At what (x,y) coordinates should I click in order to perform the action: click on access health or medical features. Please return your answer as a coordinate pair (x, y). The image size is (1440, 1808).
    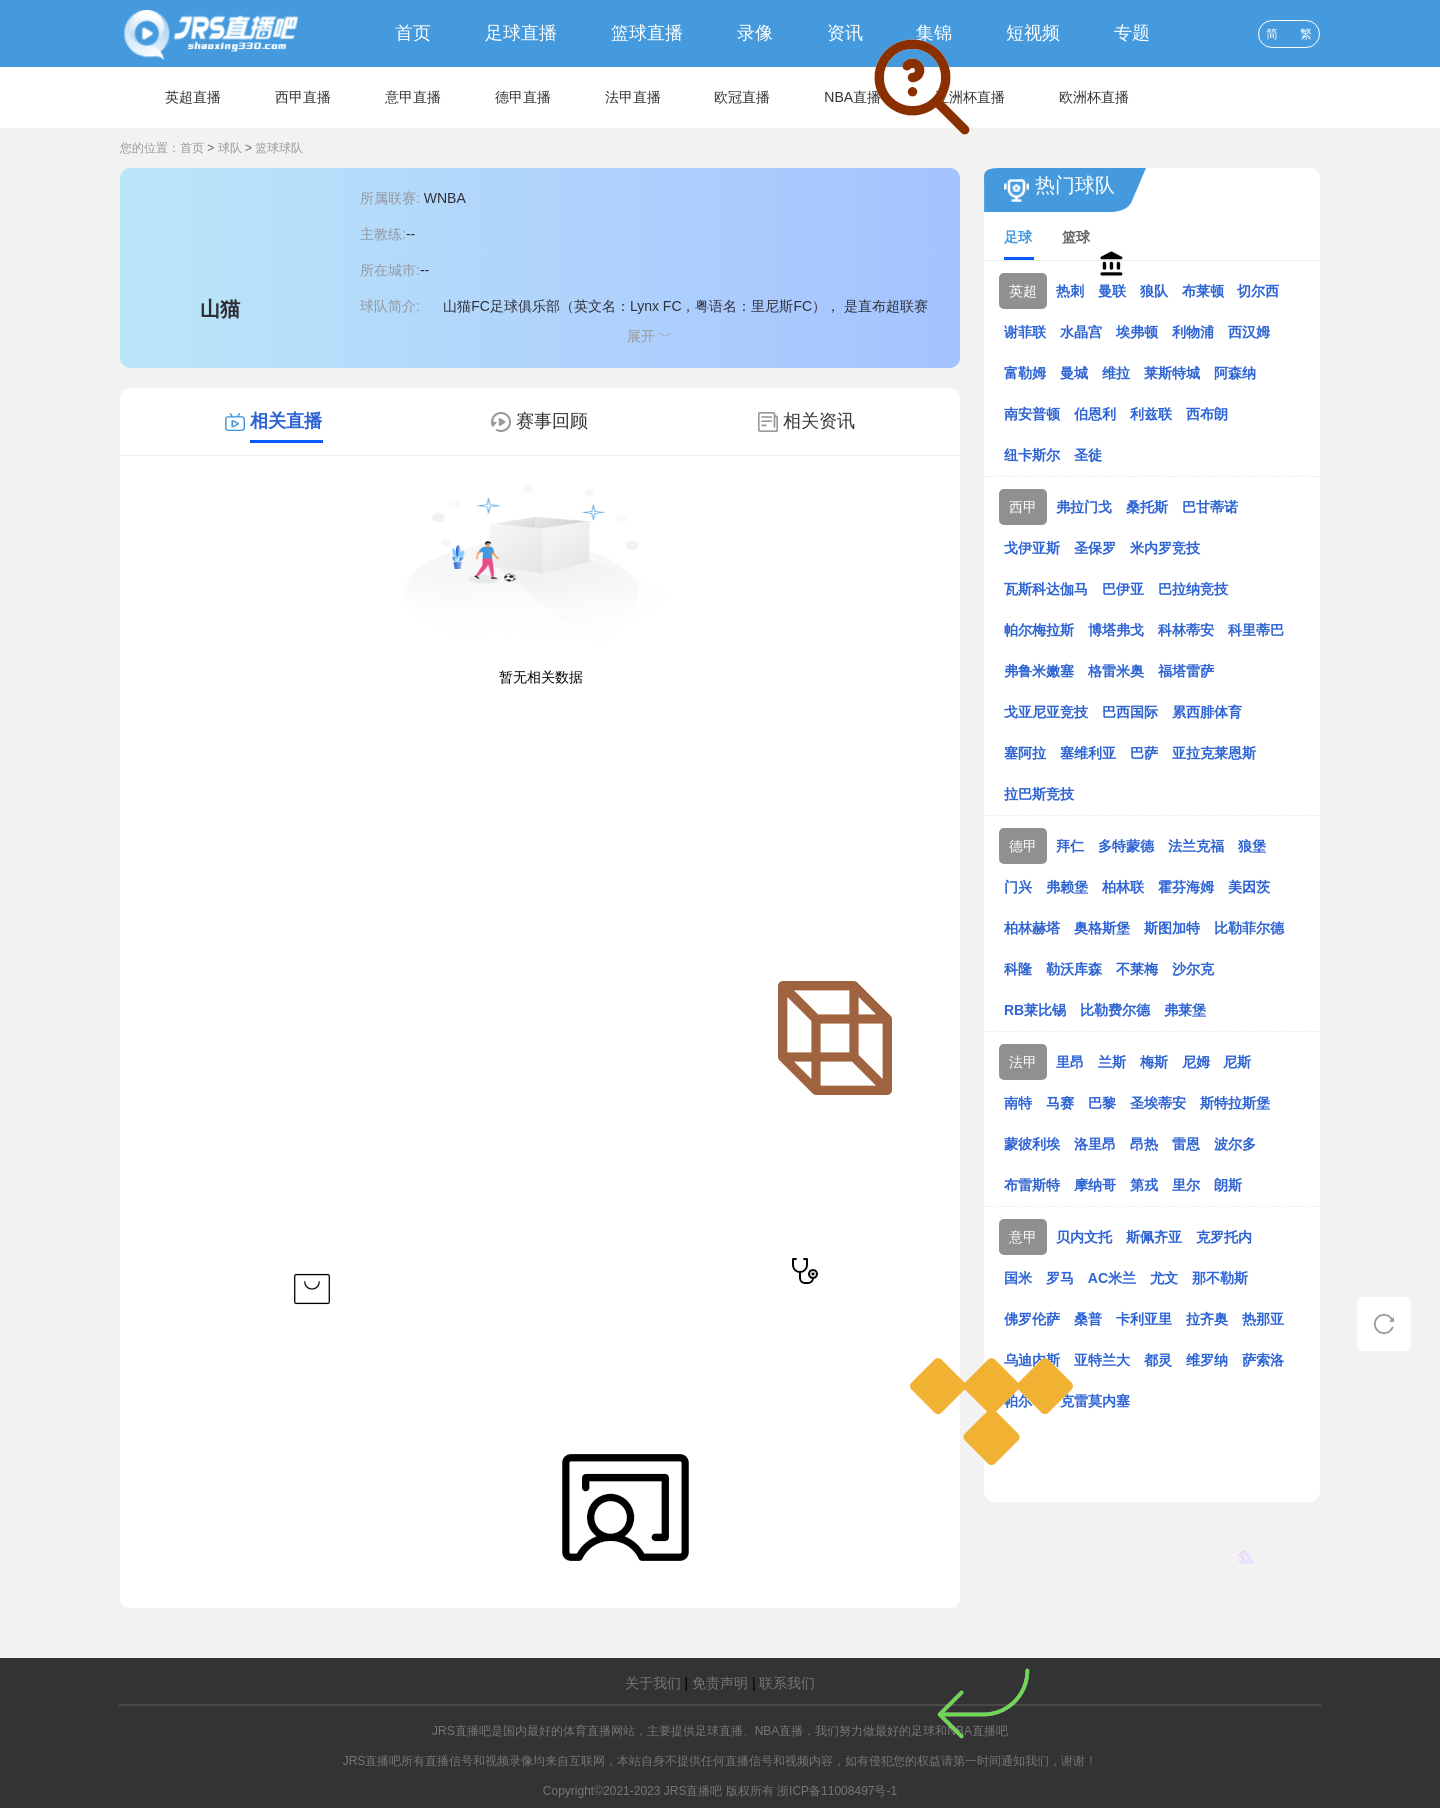
    Looking at the image, I should click on (803, 1270).